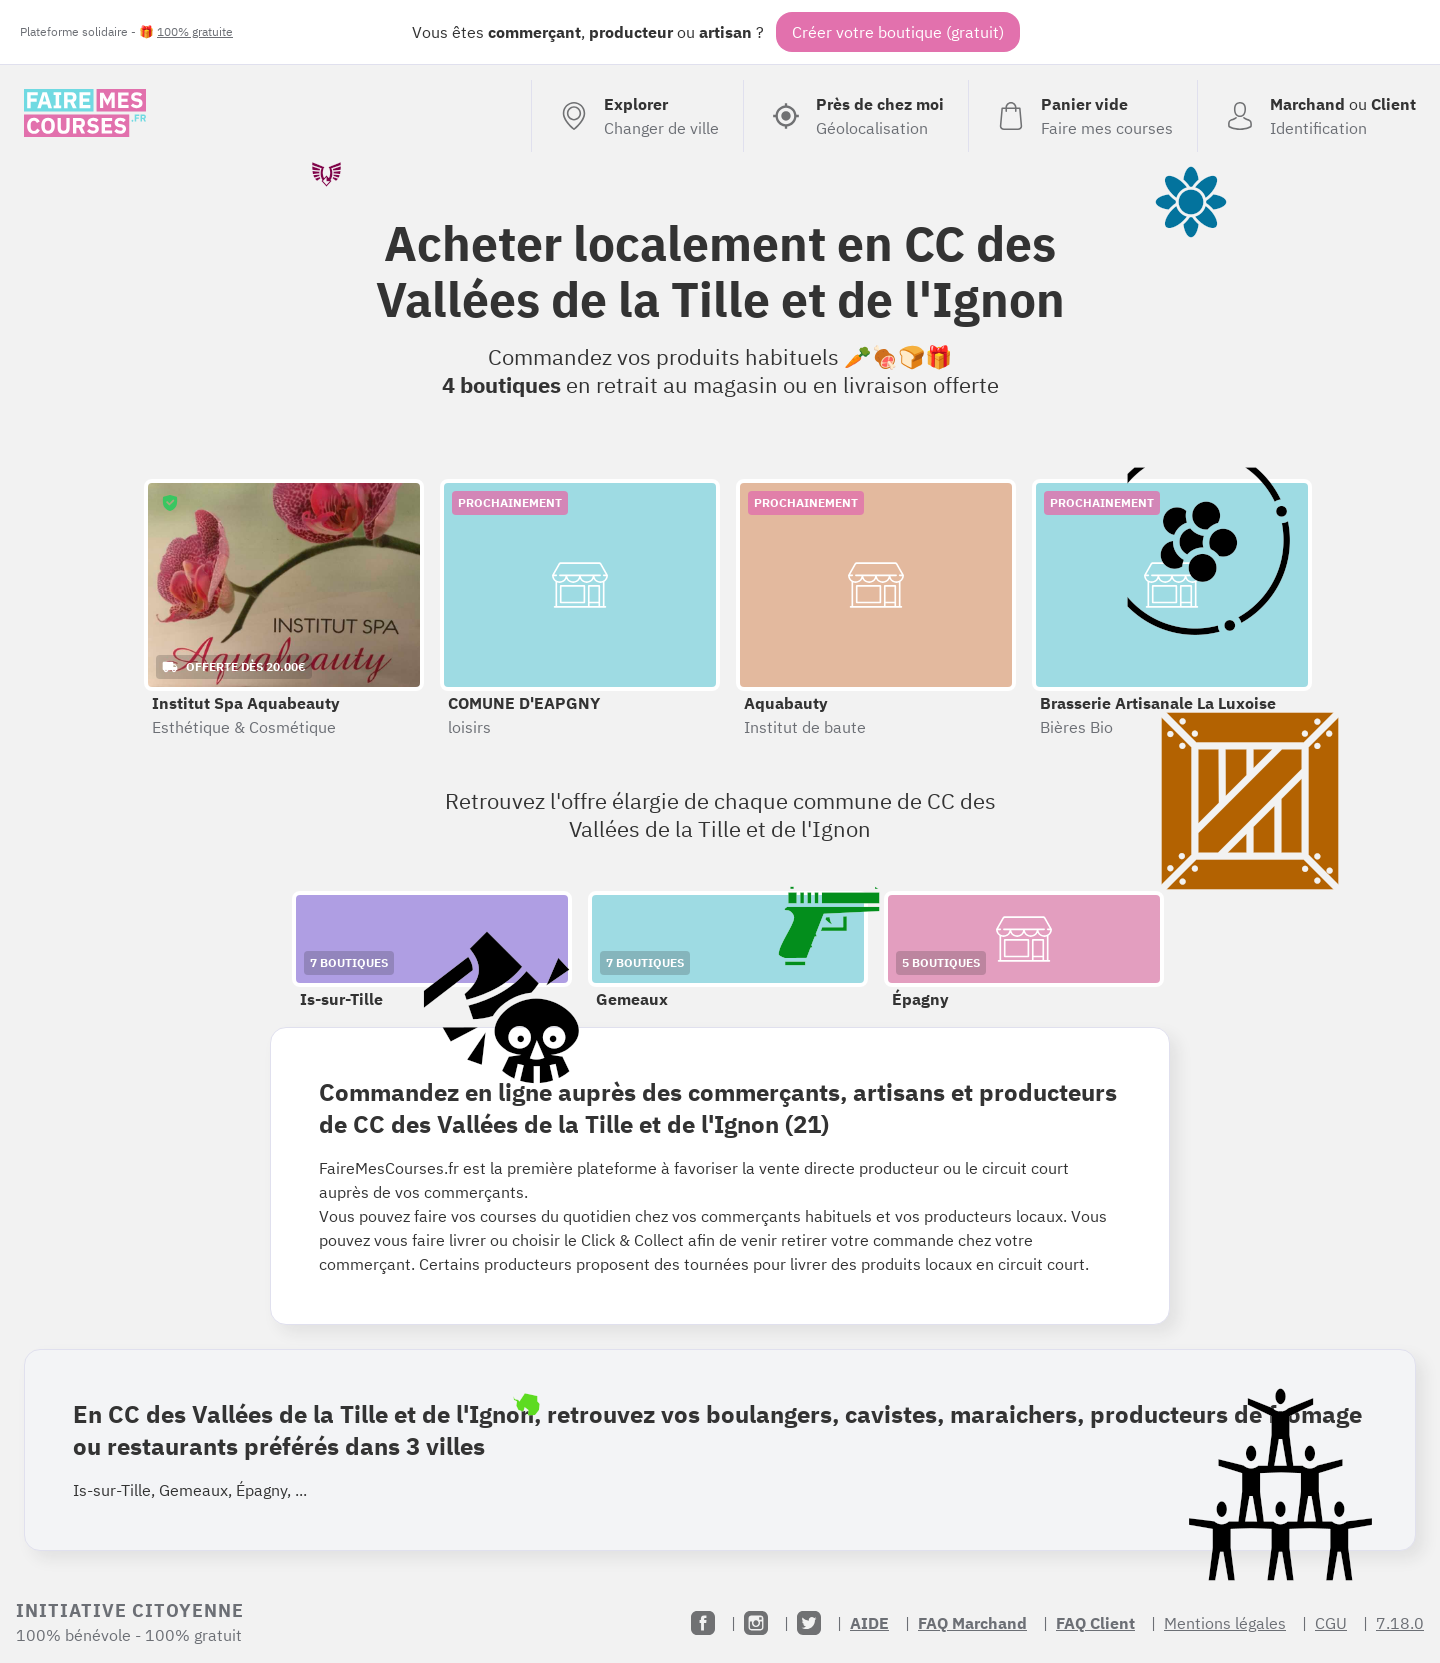 The height and width of the screenshot is (1663, 1440). Describe the element at coordinates (829, 926) in the screenshot. I see `access weapons inventory in game` at that location.